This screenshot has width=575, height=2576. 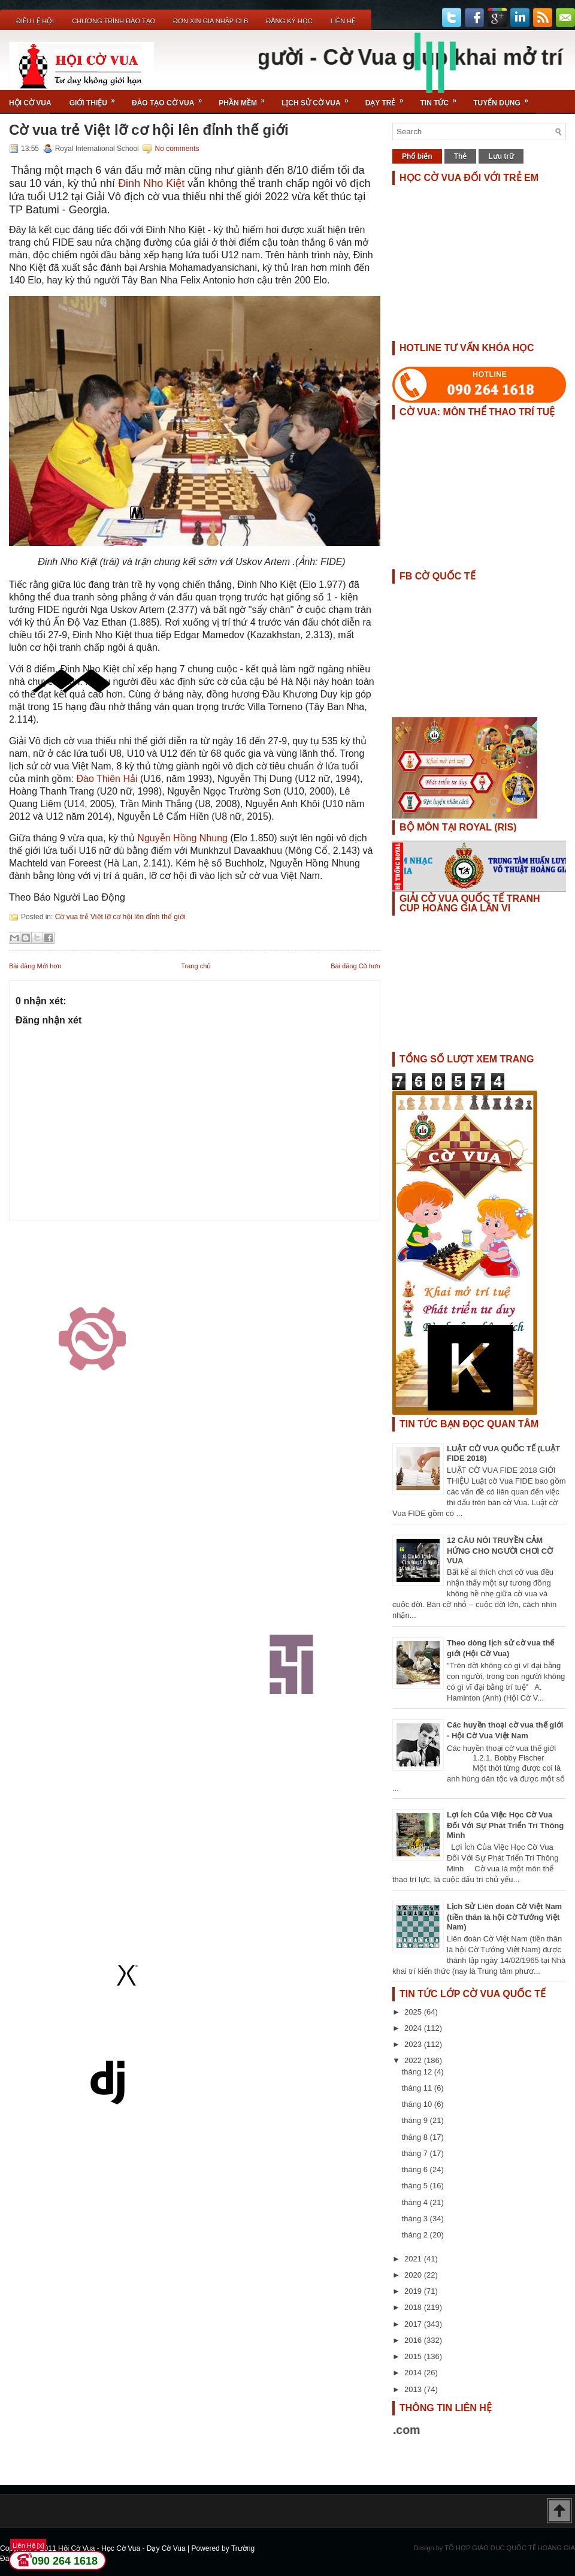 I want to click on open Google Cloud Composer console, so click(x=291, y=1664).